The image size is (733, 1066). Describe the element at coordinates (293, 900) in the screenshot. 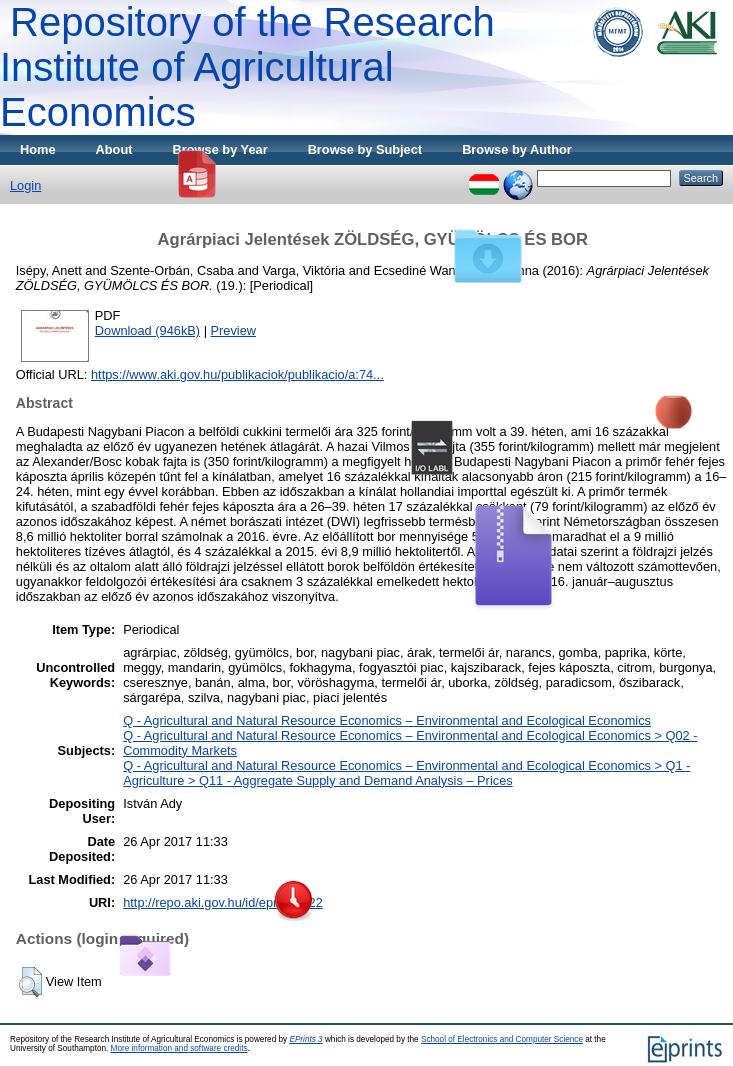

I see `indicates an urgent or time-sensitive notification` at that location.